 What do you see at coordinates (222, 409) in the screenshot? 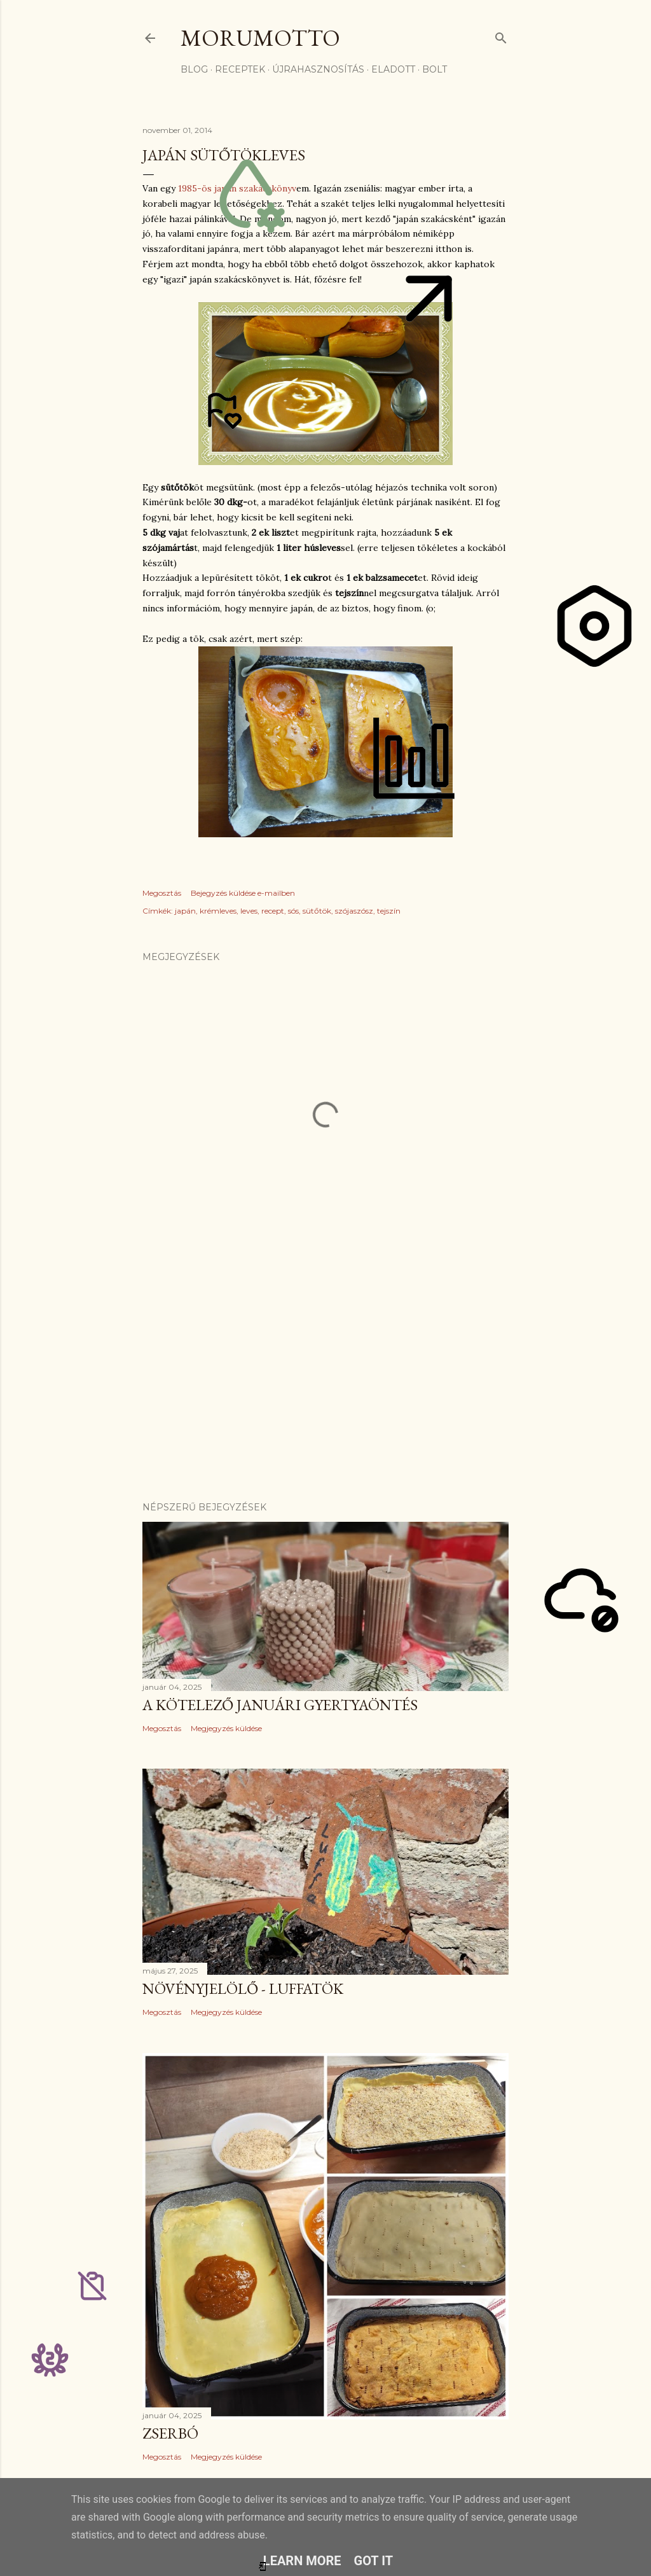
I see `flag a favorite or loved item` at bounding box center [222, 409].